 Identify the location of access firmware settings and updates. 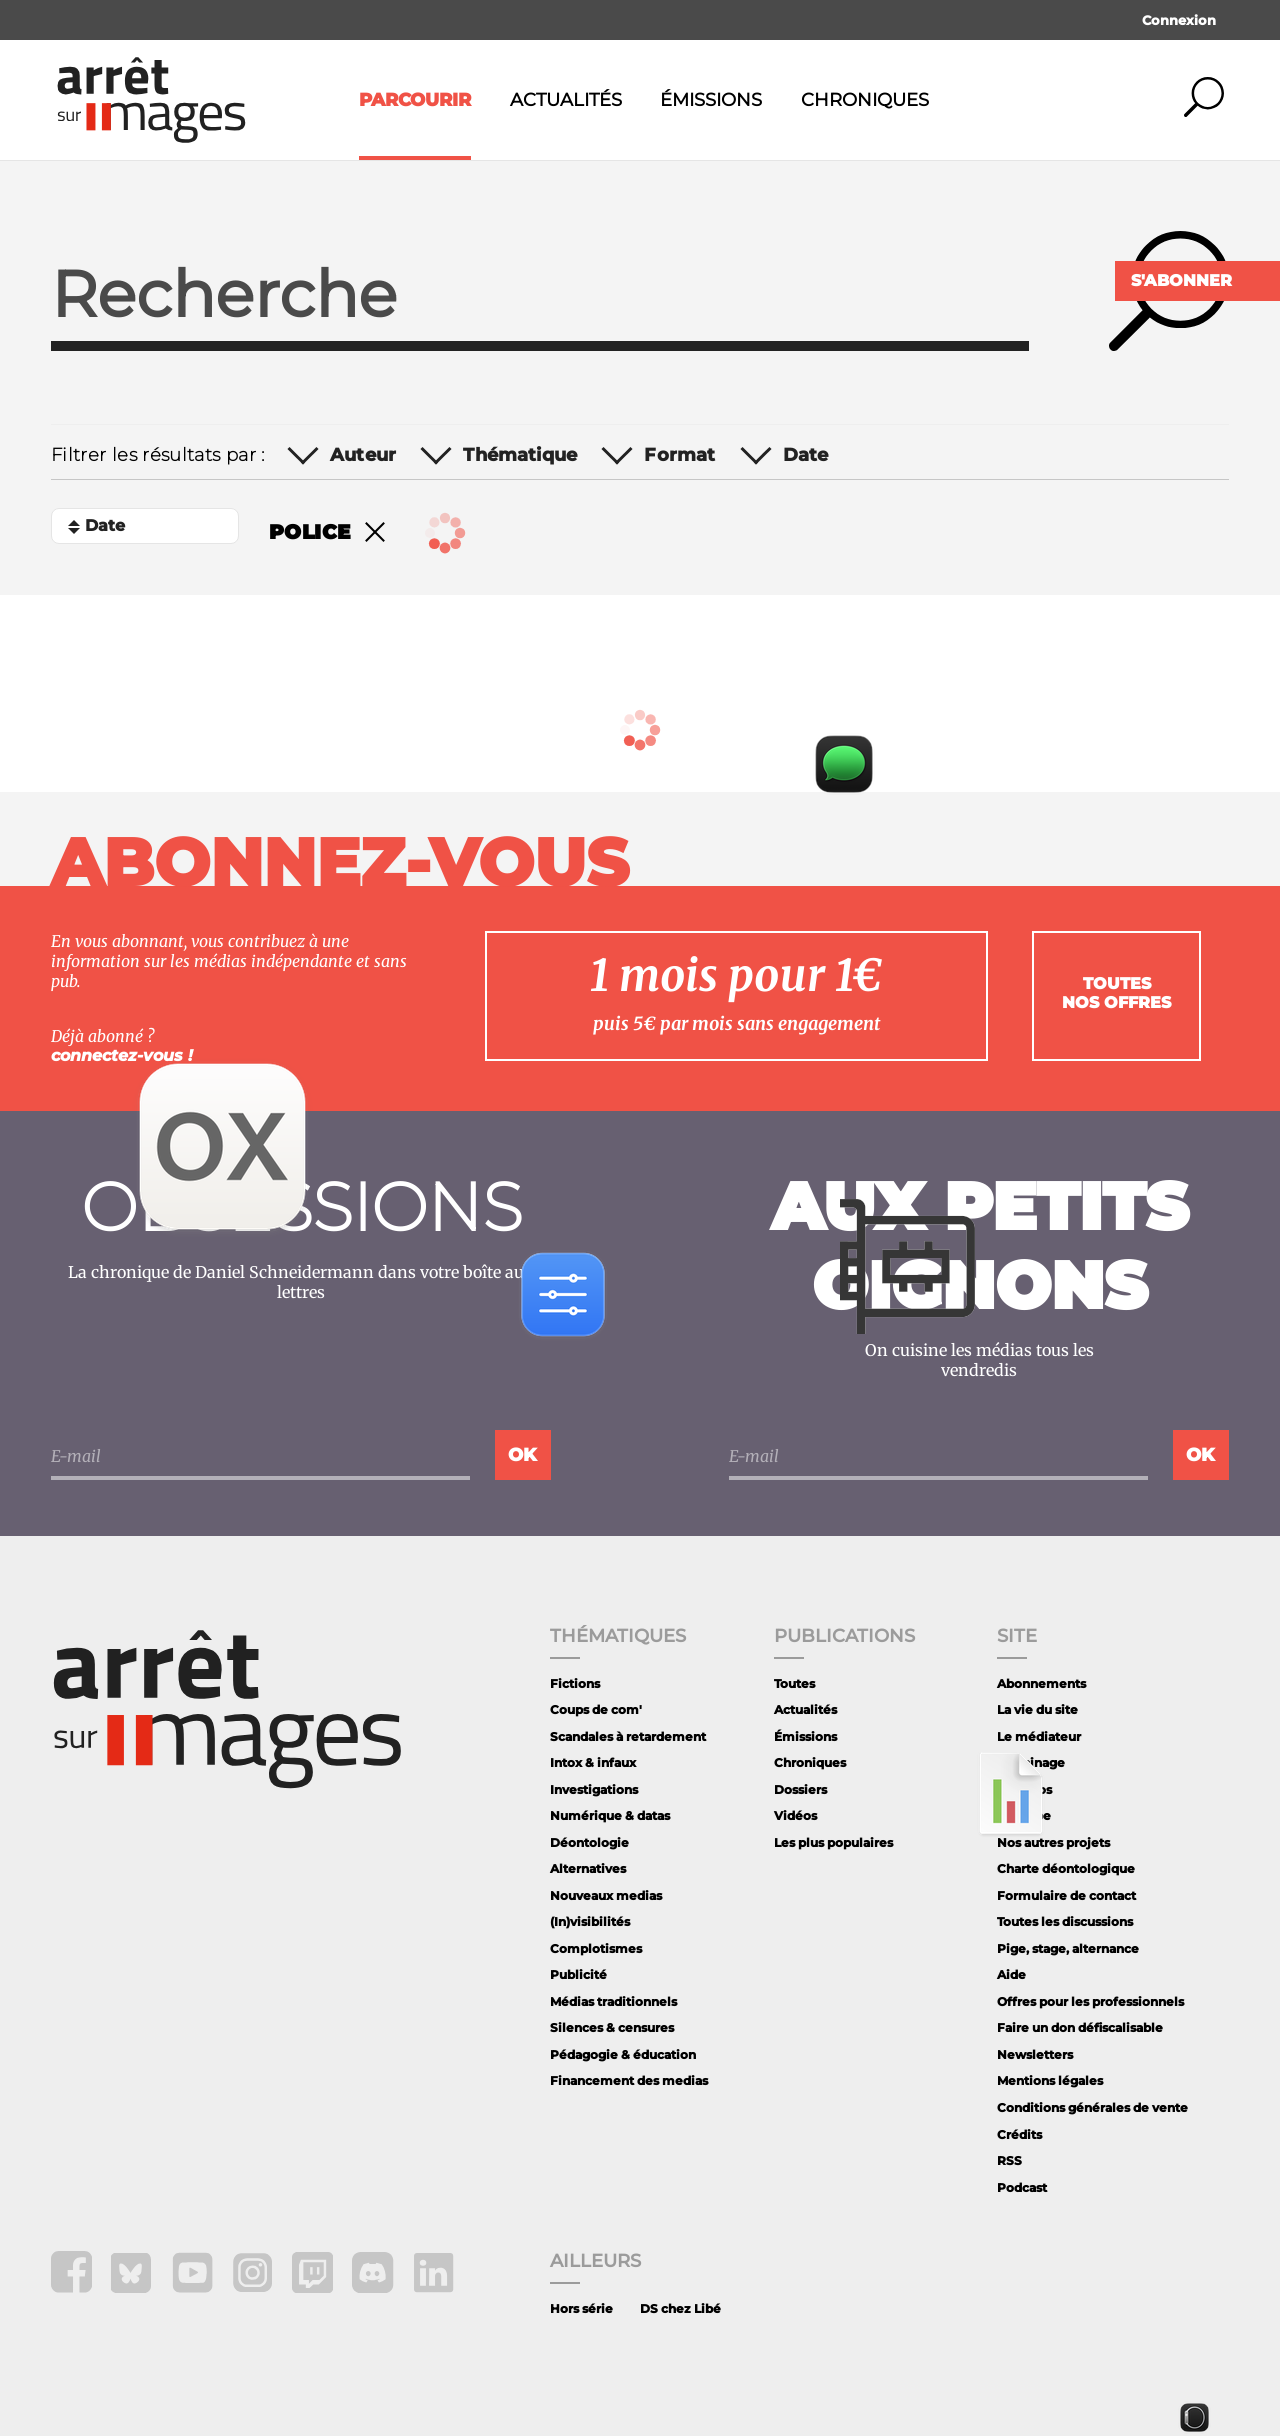
(907, 1266).